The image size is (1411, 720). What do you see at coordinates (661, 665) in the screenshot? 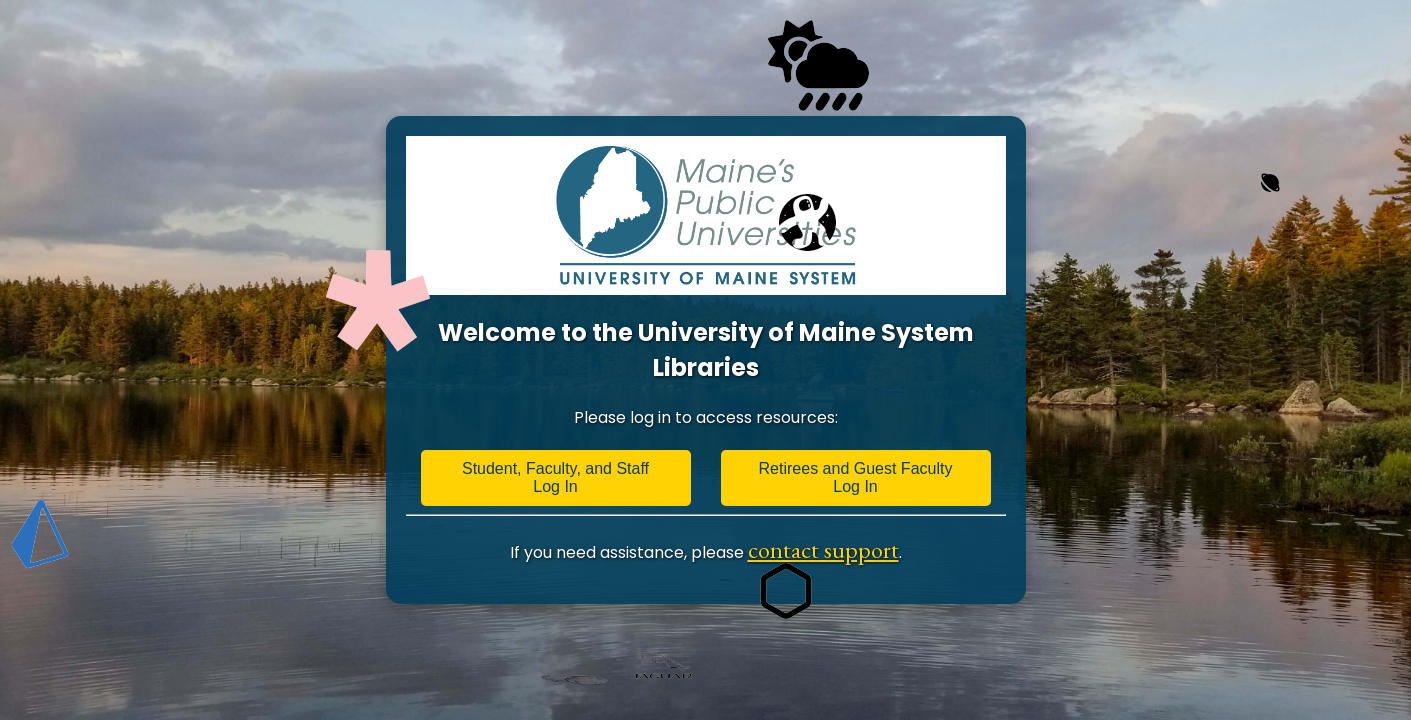
I see `jaguar brand logo` at bounding box center [661, 665].